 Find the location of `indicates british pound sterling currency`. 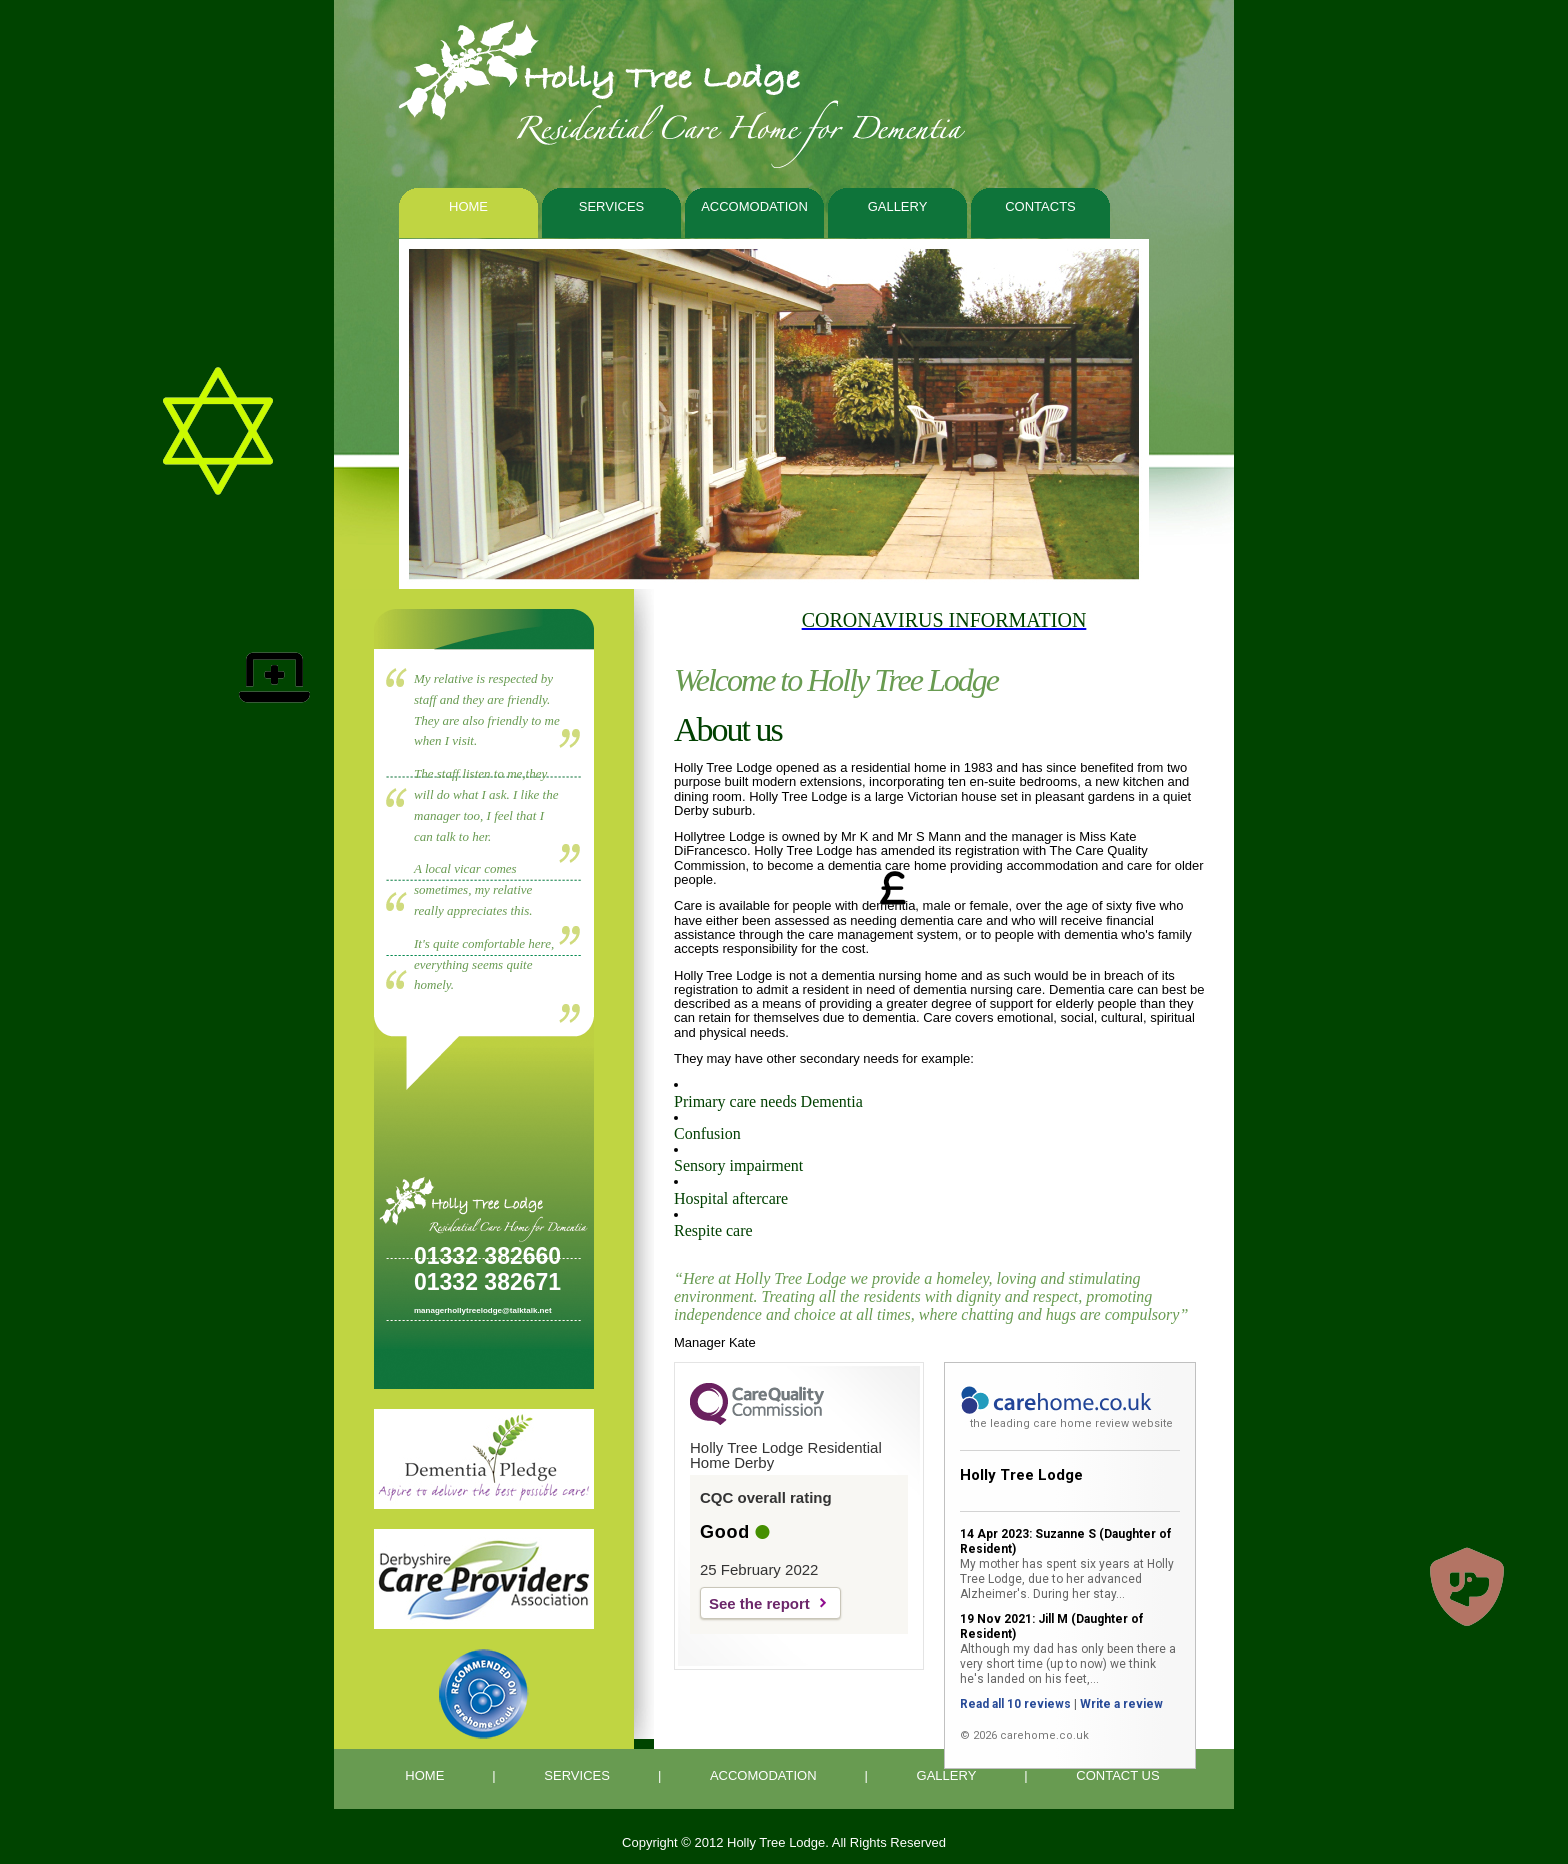

indicates british pound sterling currency is located at coordinates (893, 887).